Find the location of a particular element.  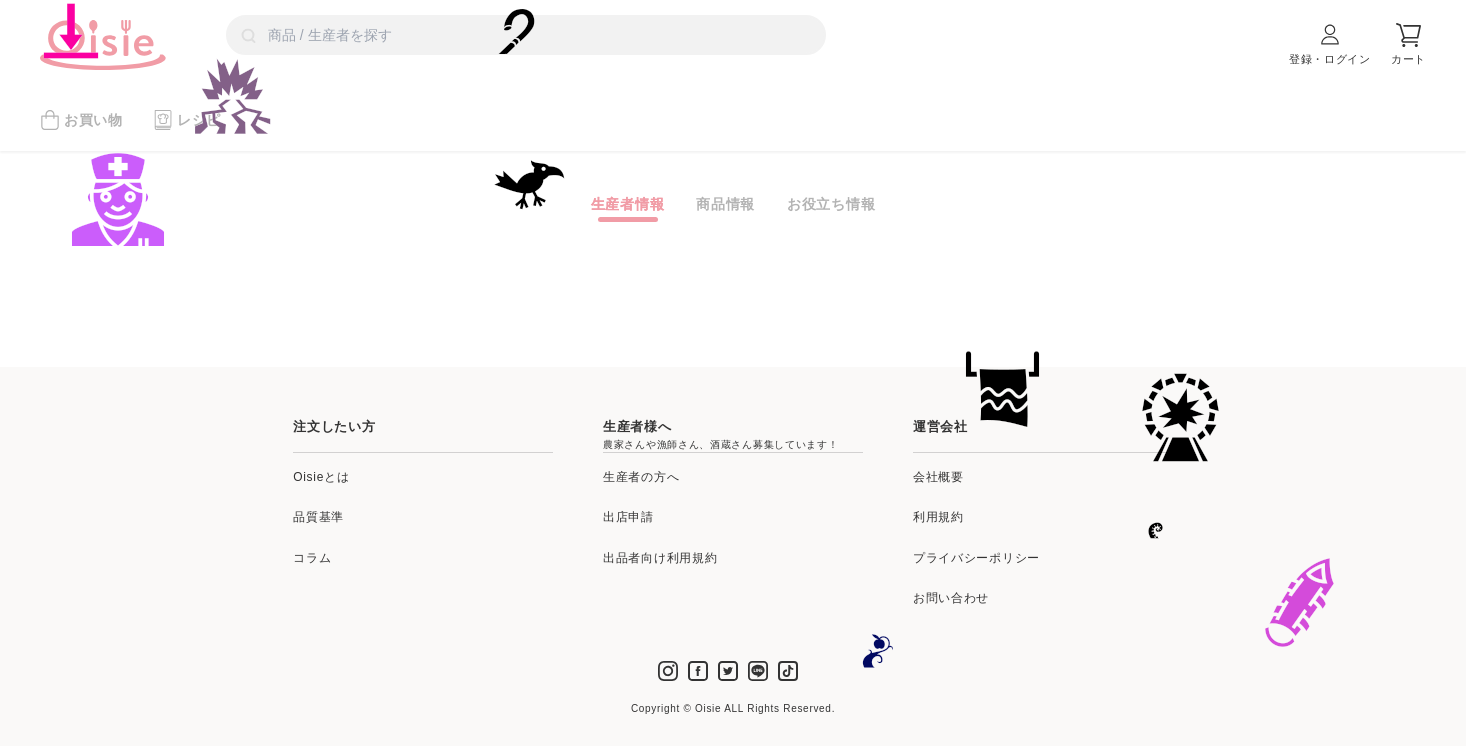

view bathroom or towel amenities is located at coordinates (1002, 386).